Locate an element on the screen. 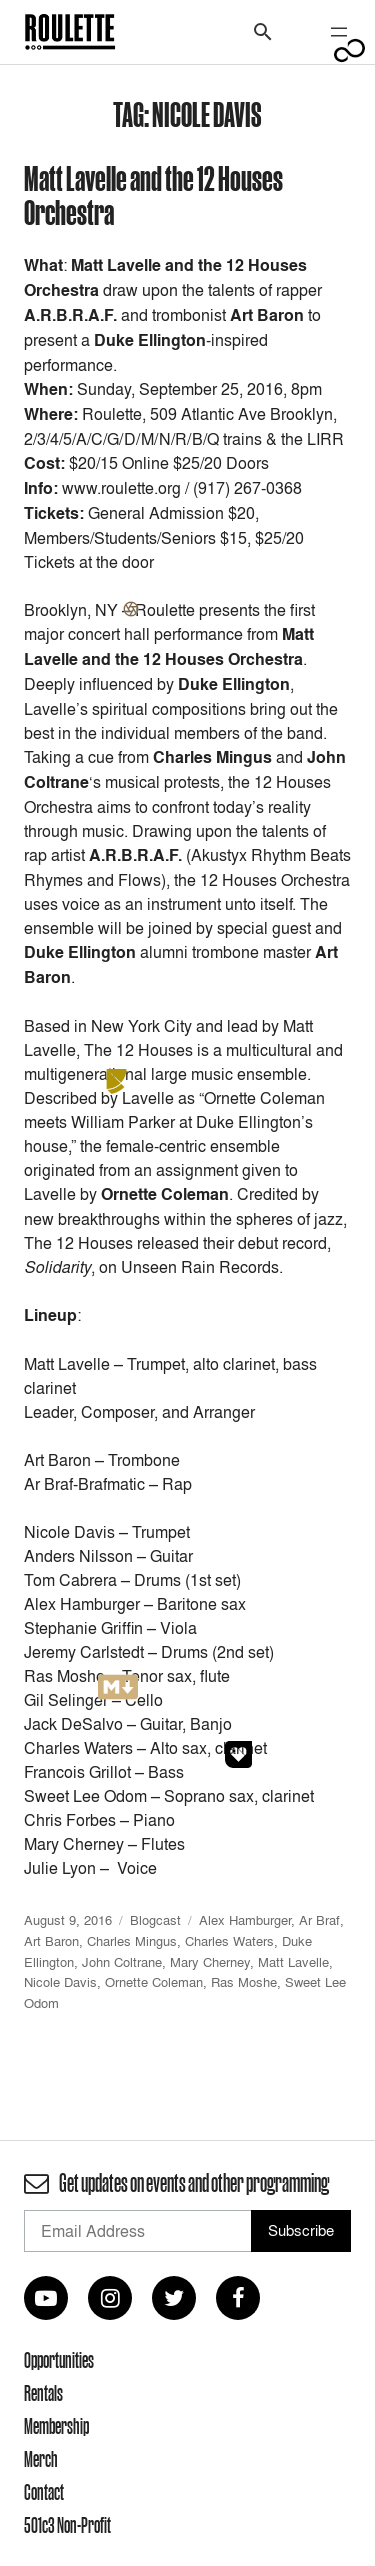 This screenshot has width=375, height=2566. open Poetry package manager is located at coordinates (116, 1081).